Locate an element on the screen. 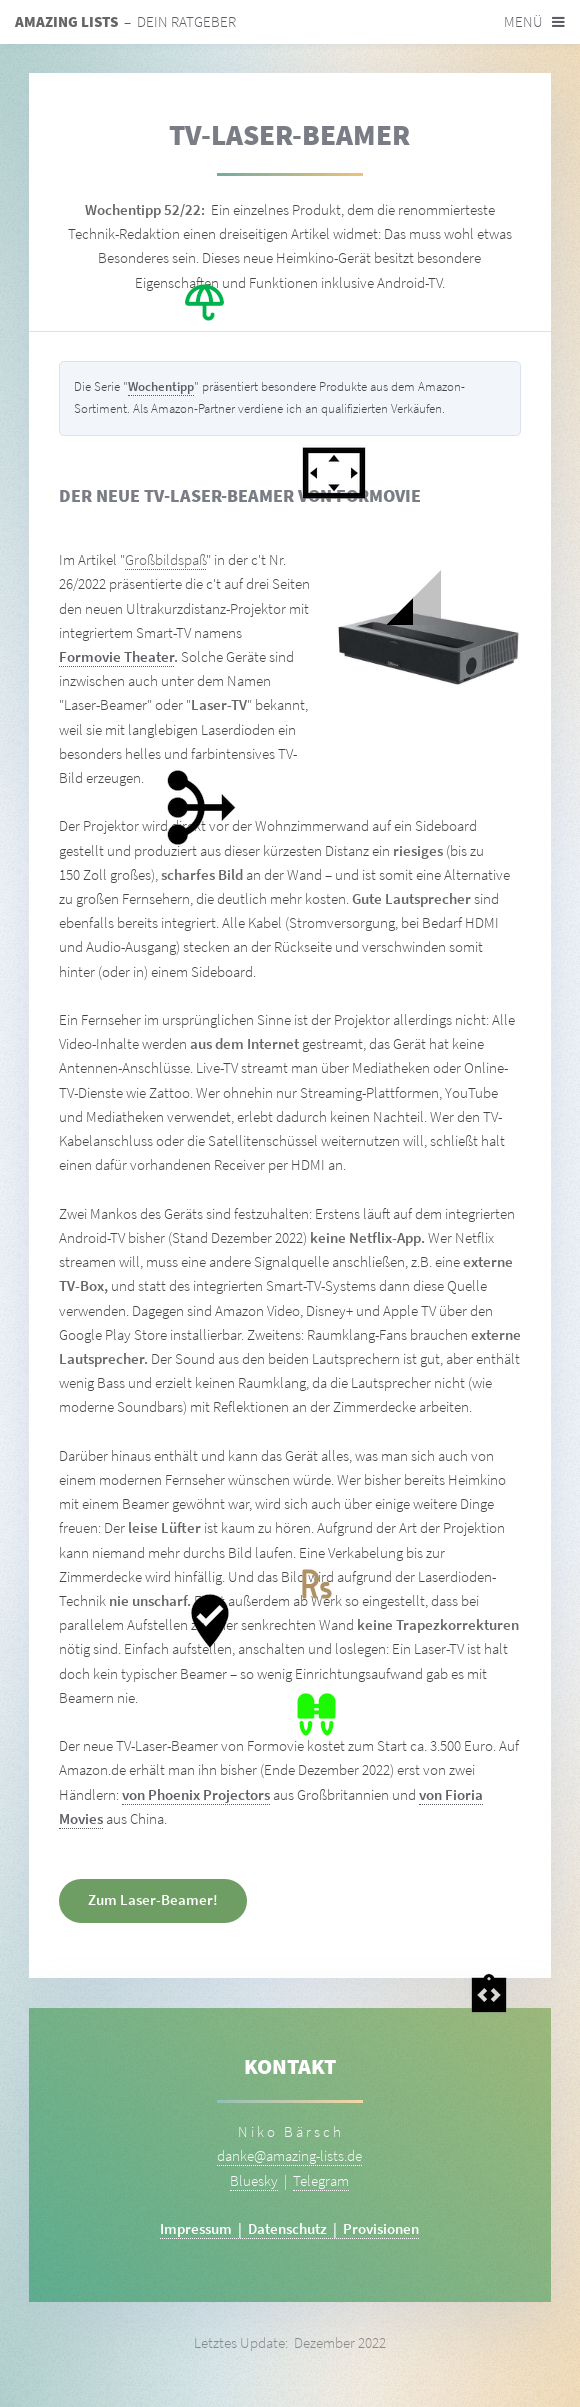  activate boost or turbo mode is located at coordinates (316, 1714).